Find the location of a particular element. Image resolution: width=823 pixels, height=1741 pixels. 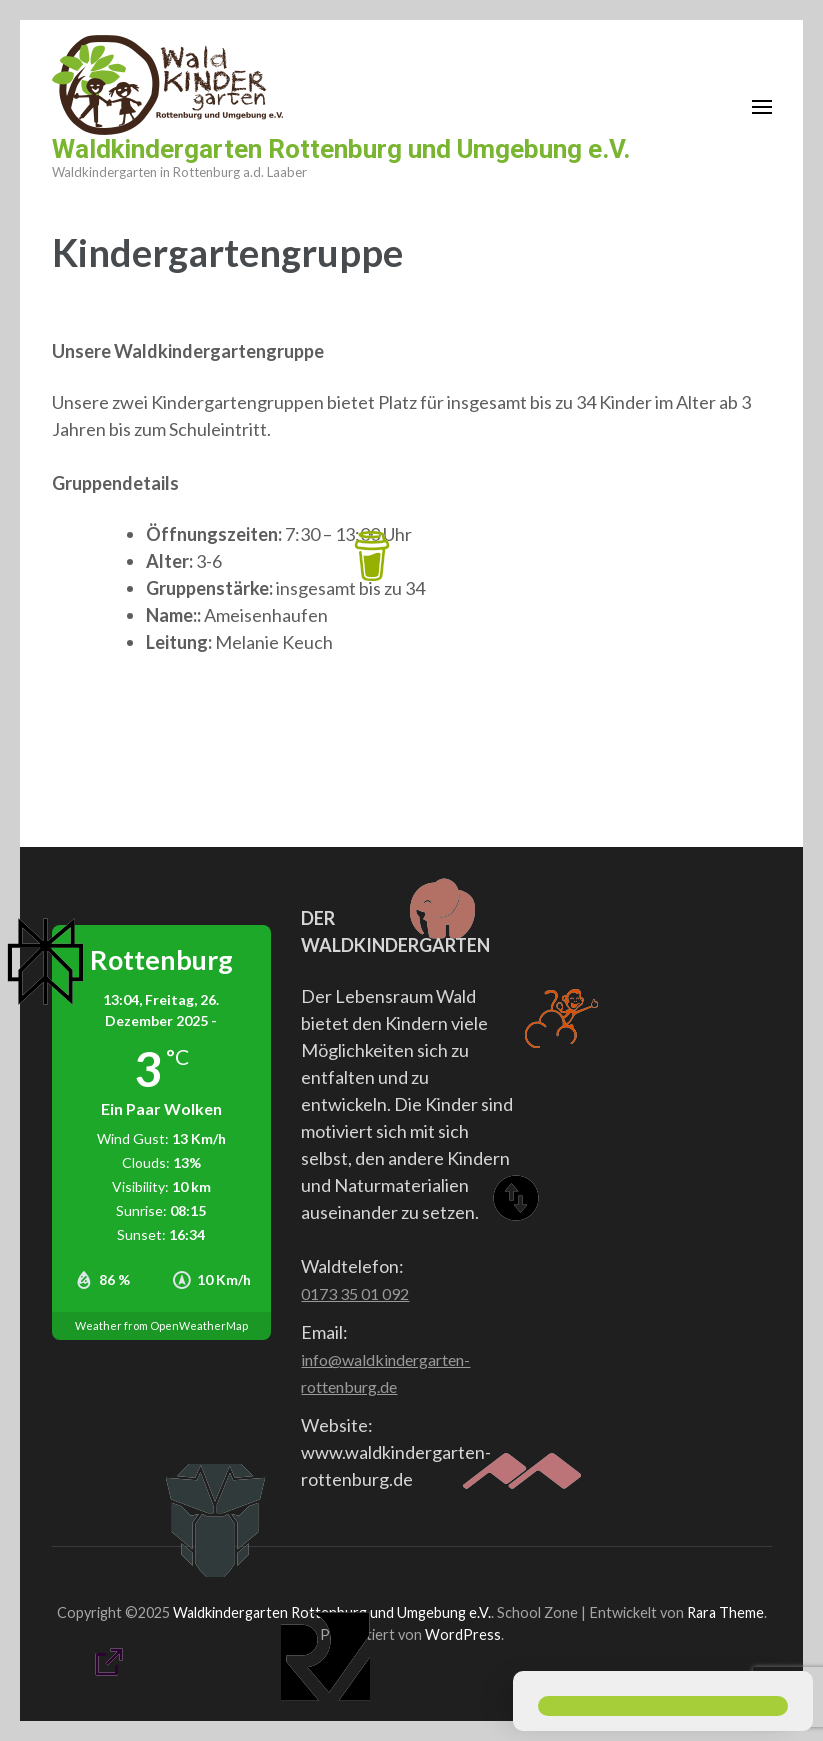

open perplexity ai app is located at coordinates (45, 961).